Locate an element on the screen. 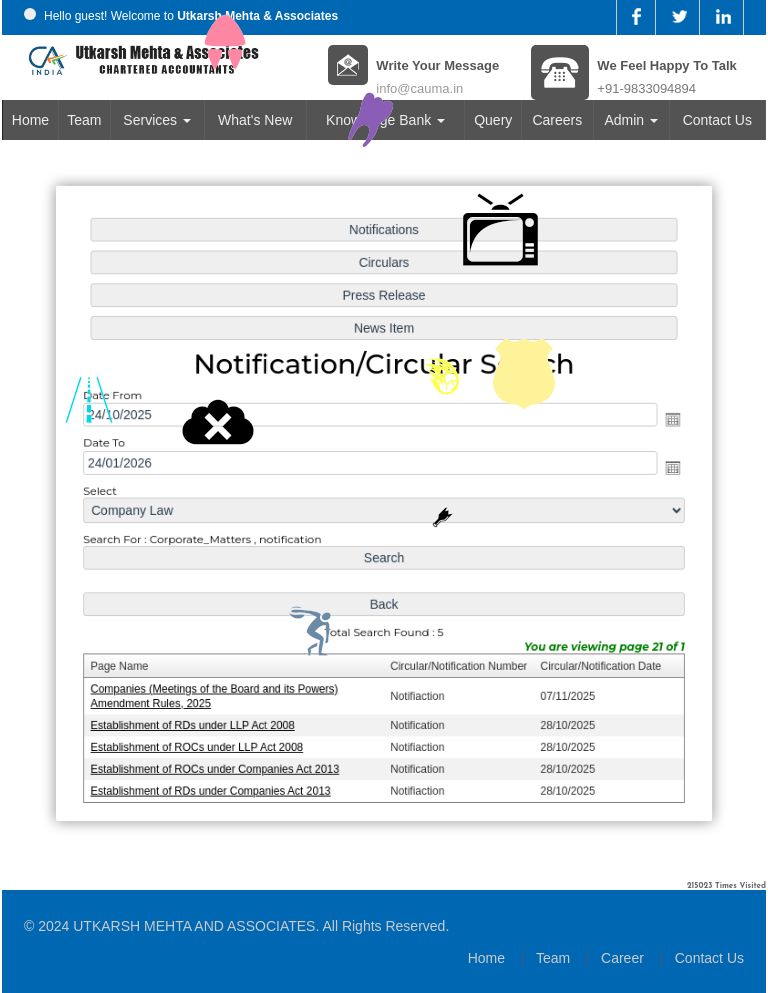 The image size is (768, 993). access tv or video streaming features is located at coordinates (500, 229).